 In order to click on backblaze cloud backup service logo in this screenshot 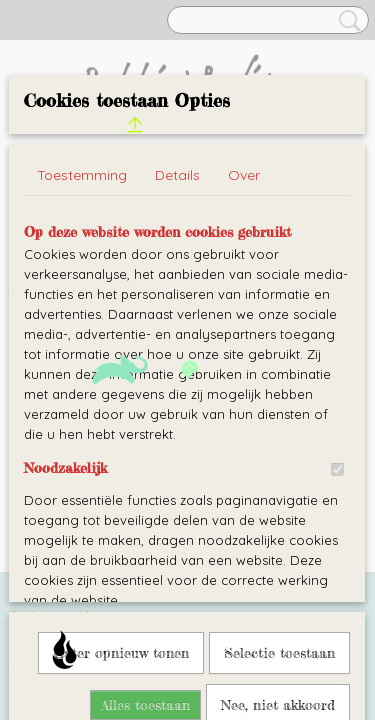, I will do `click(64, 649)`.